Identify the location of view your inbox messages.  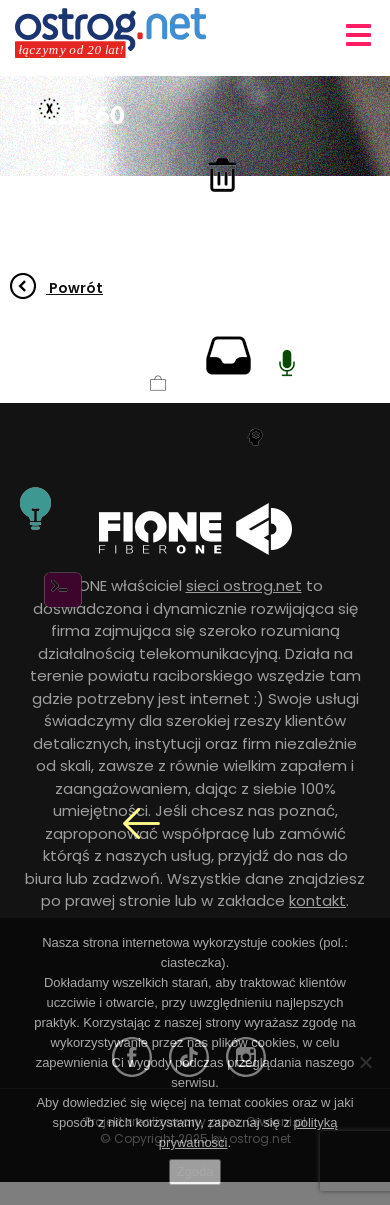
(228, 355).